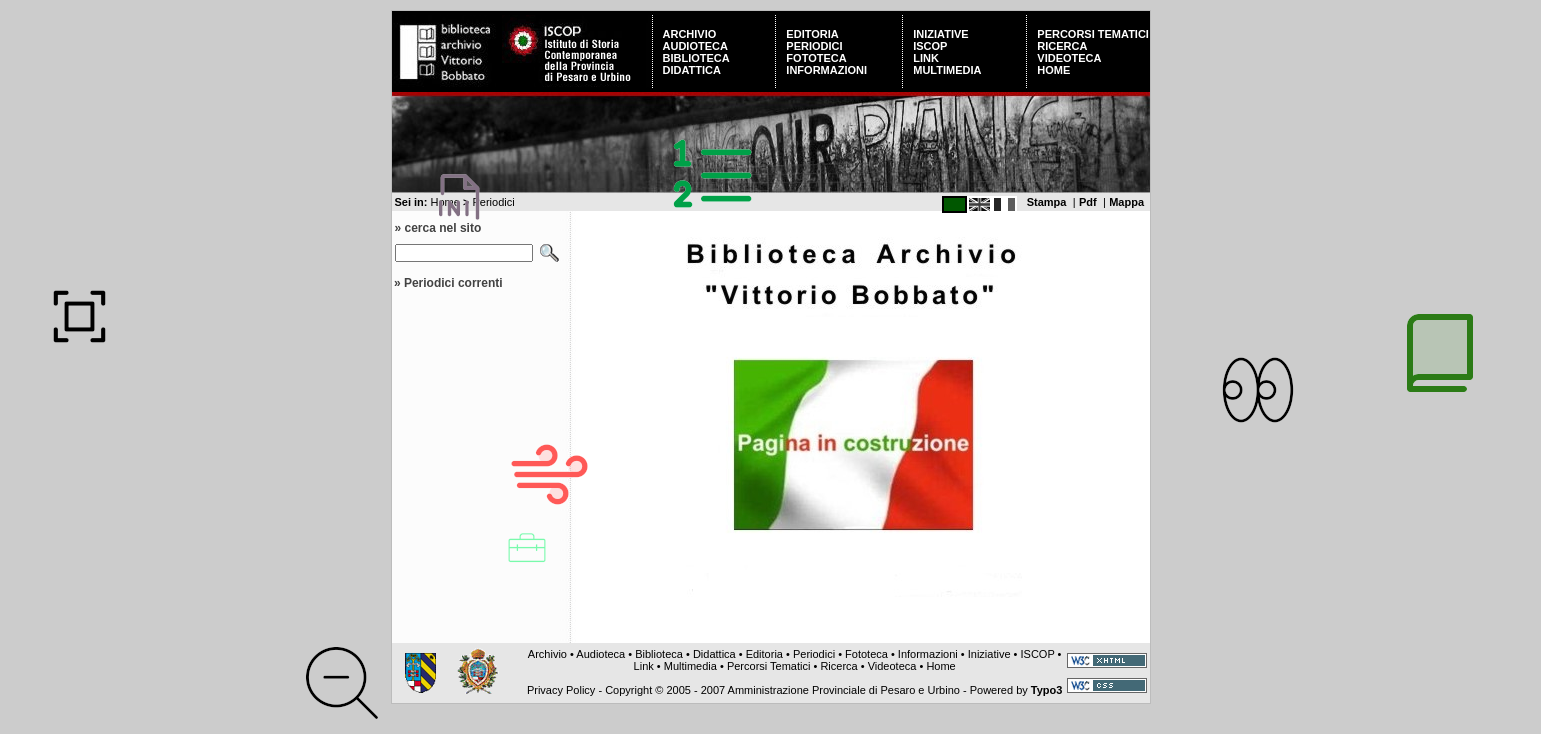 This screenshot has width=1541, height=734. What do you see at coordinates (1440, 353) in the screenshot?
I see `open a book or reading view` at bounding box center [1440, 353].